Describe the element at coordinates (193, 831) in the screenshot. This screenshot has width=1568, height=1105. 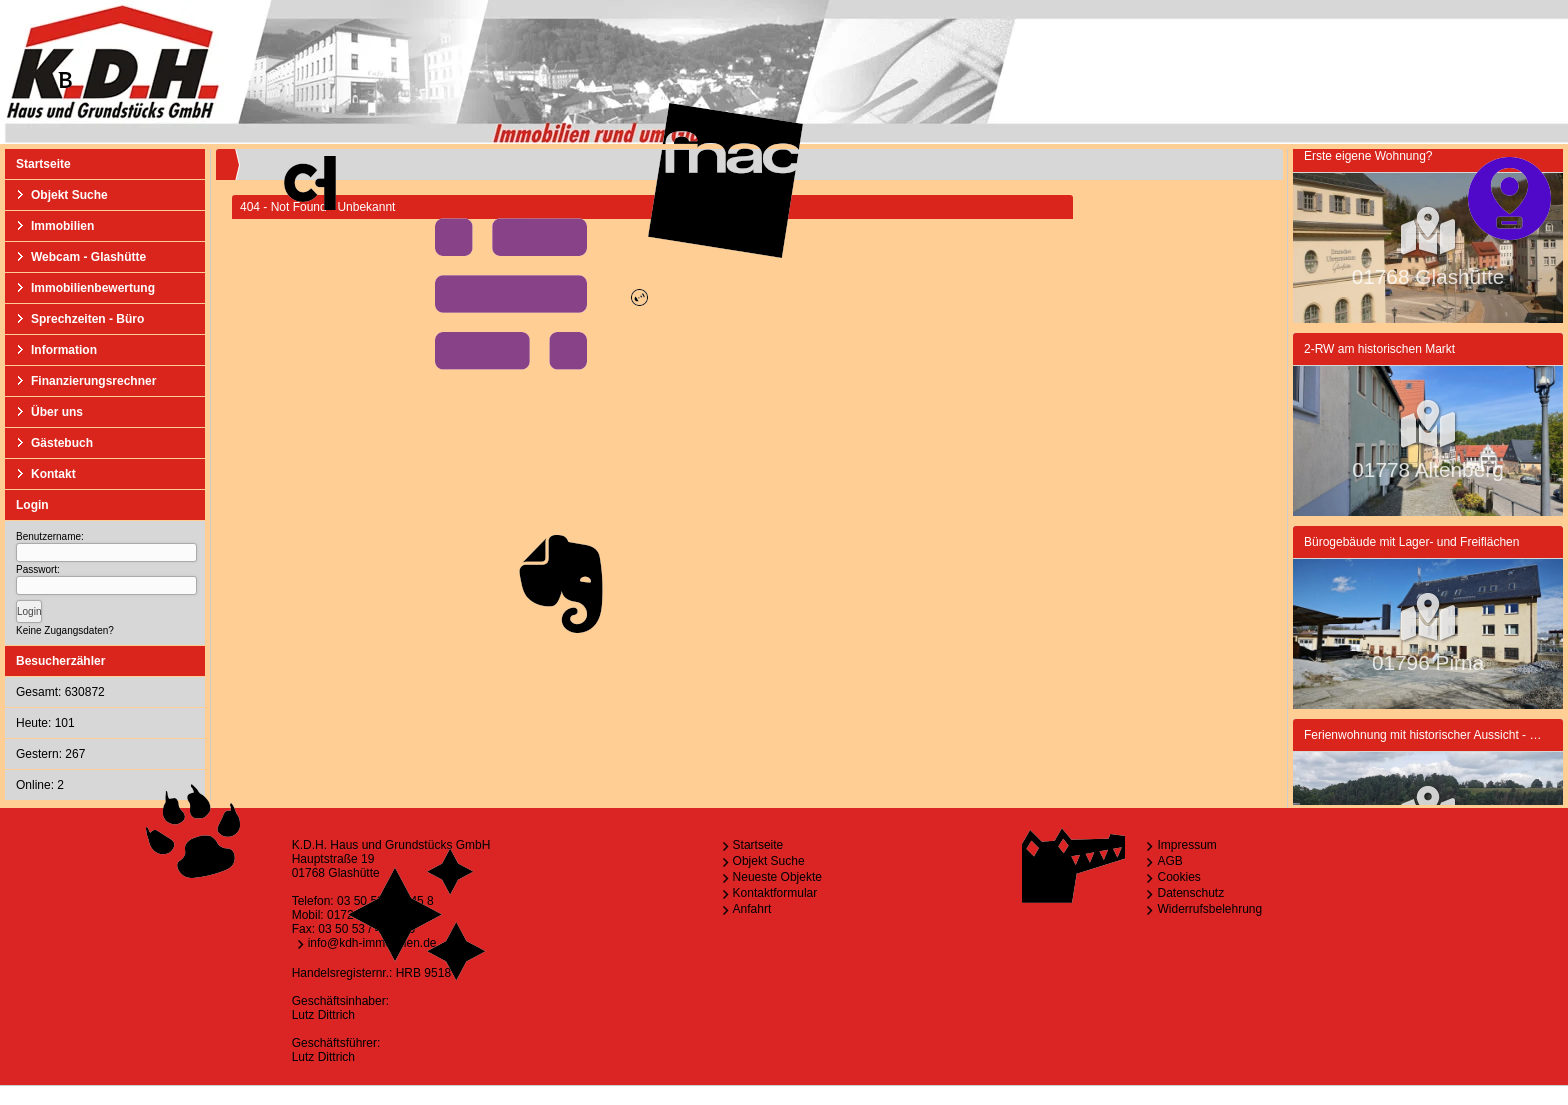
I see `lazarus IDE logo` at that location.